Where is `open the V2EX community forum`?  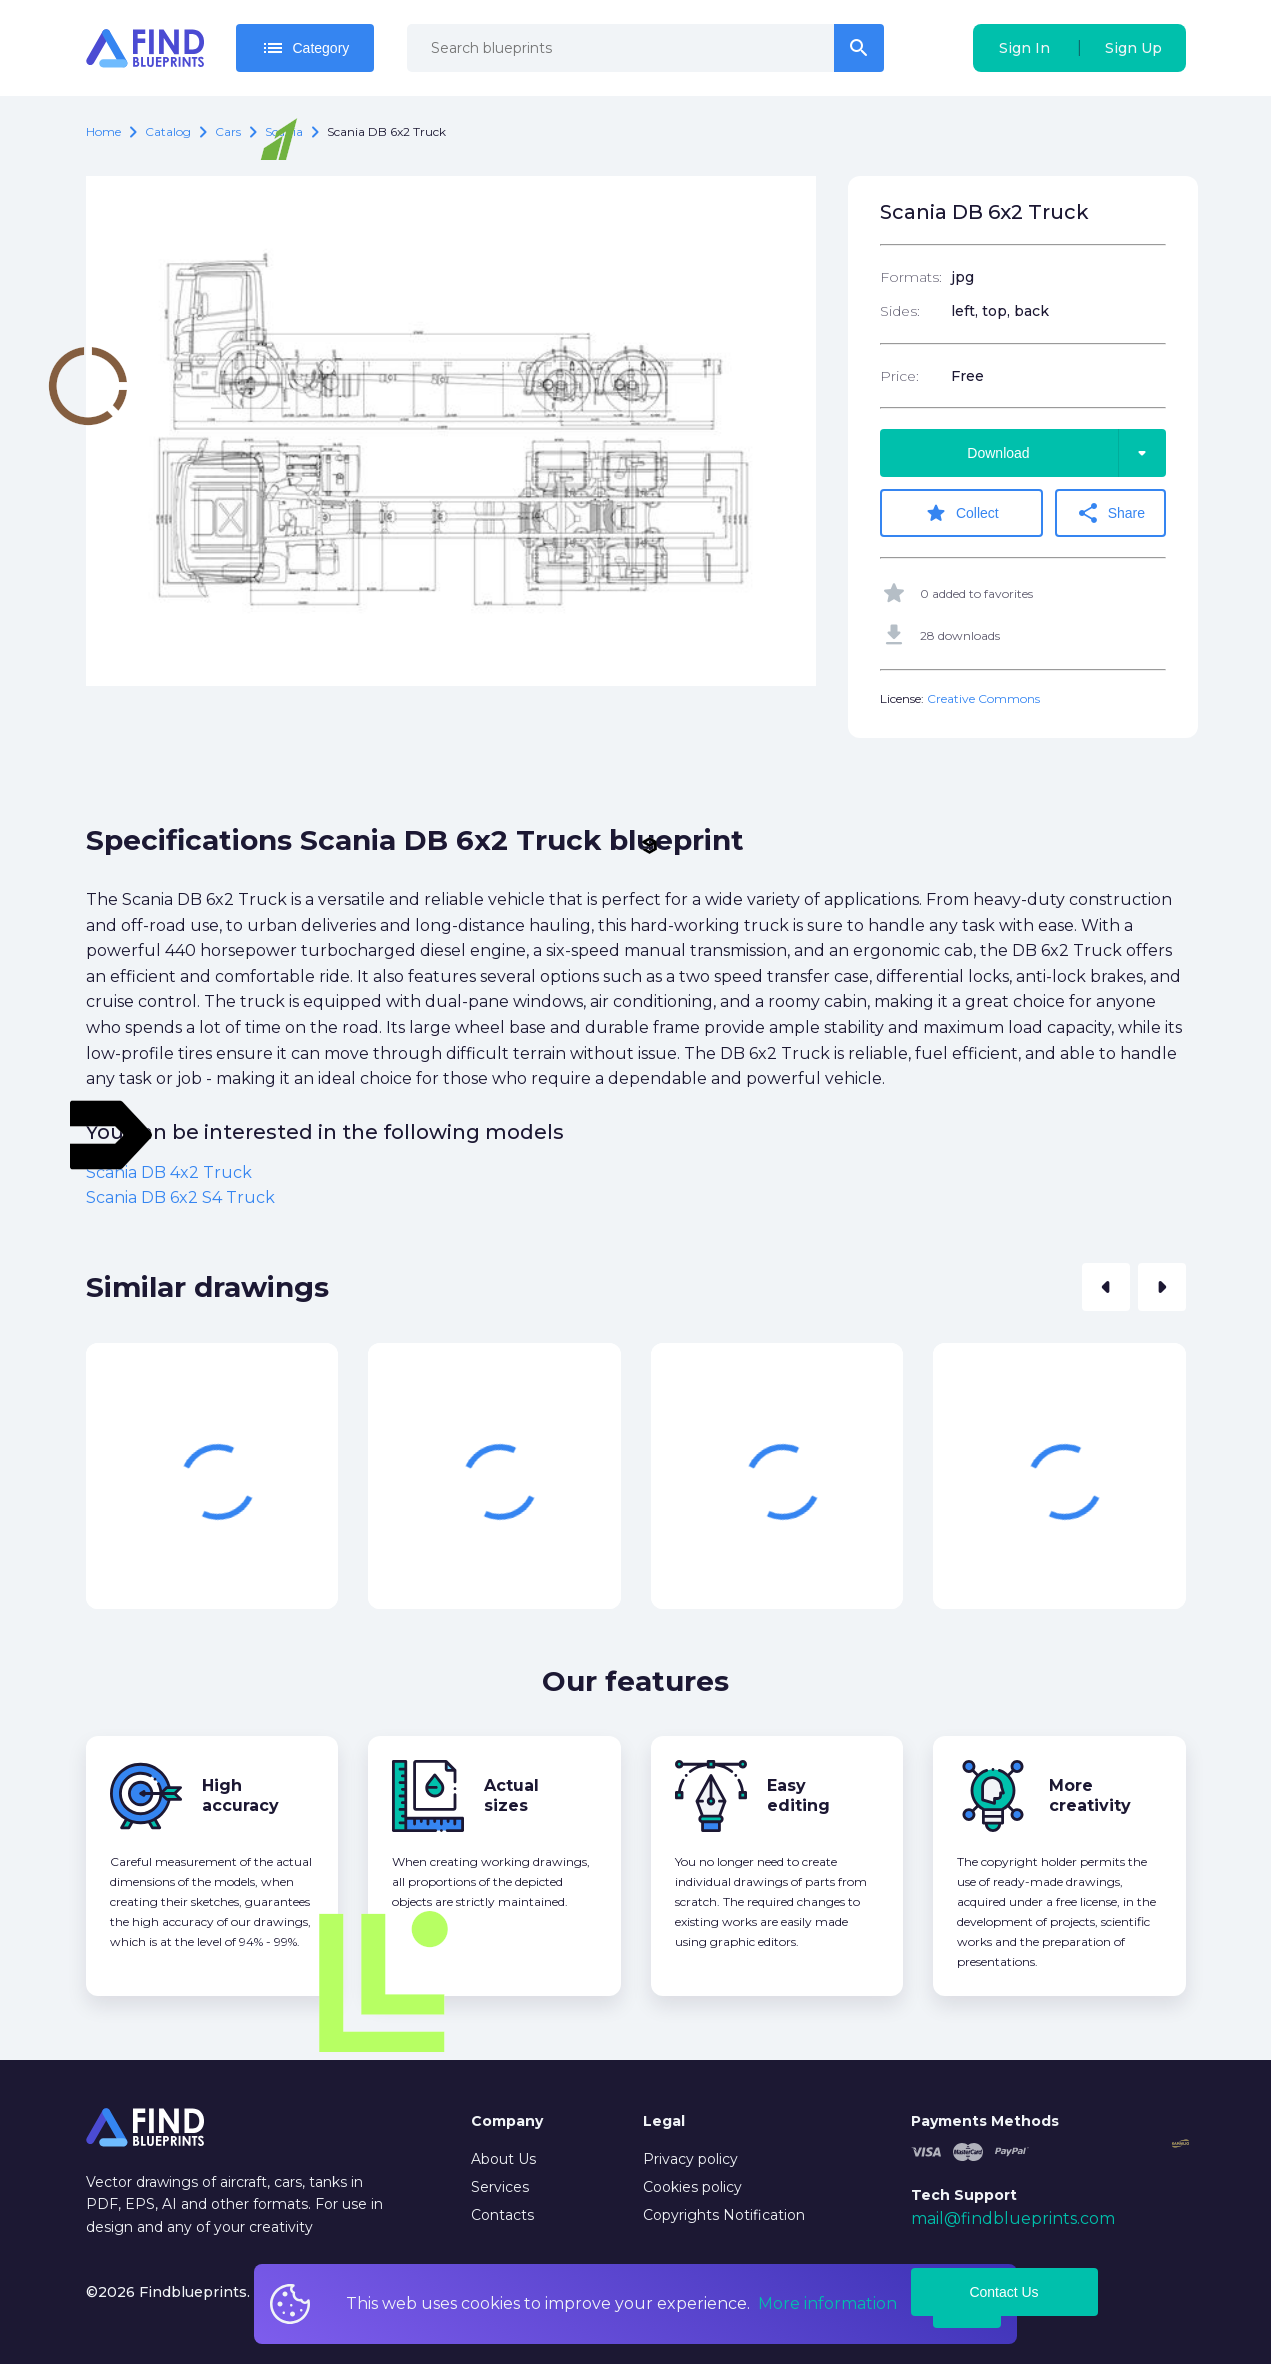 open the V2EX community forum is located at coordinates (111, 1135).